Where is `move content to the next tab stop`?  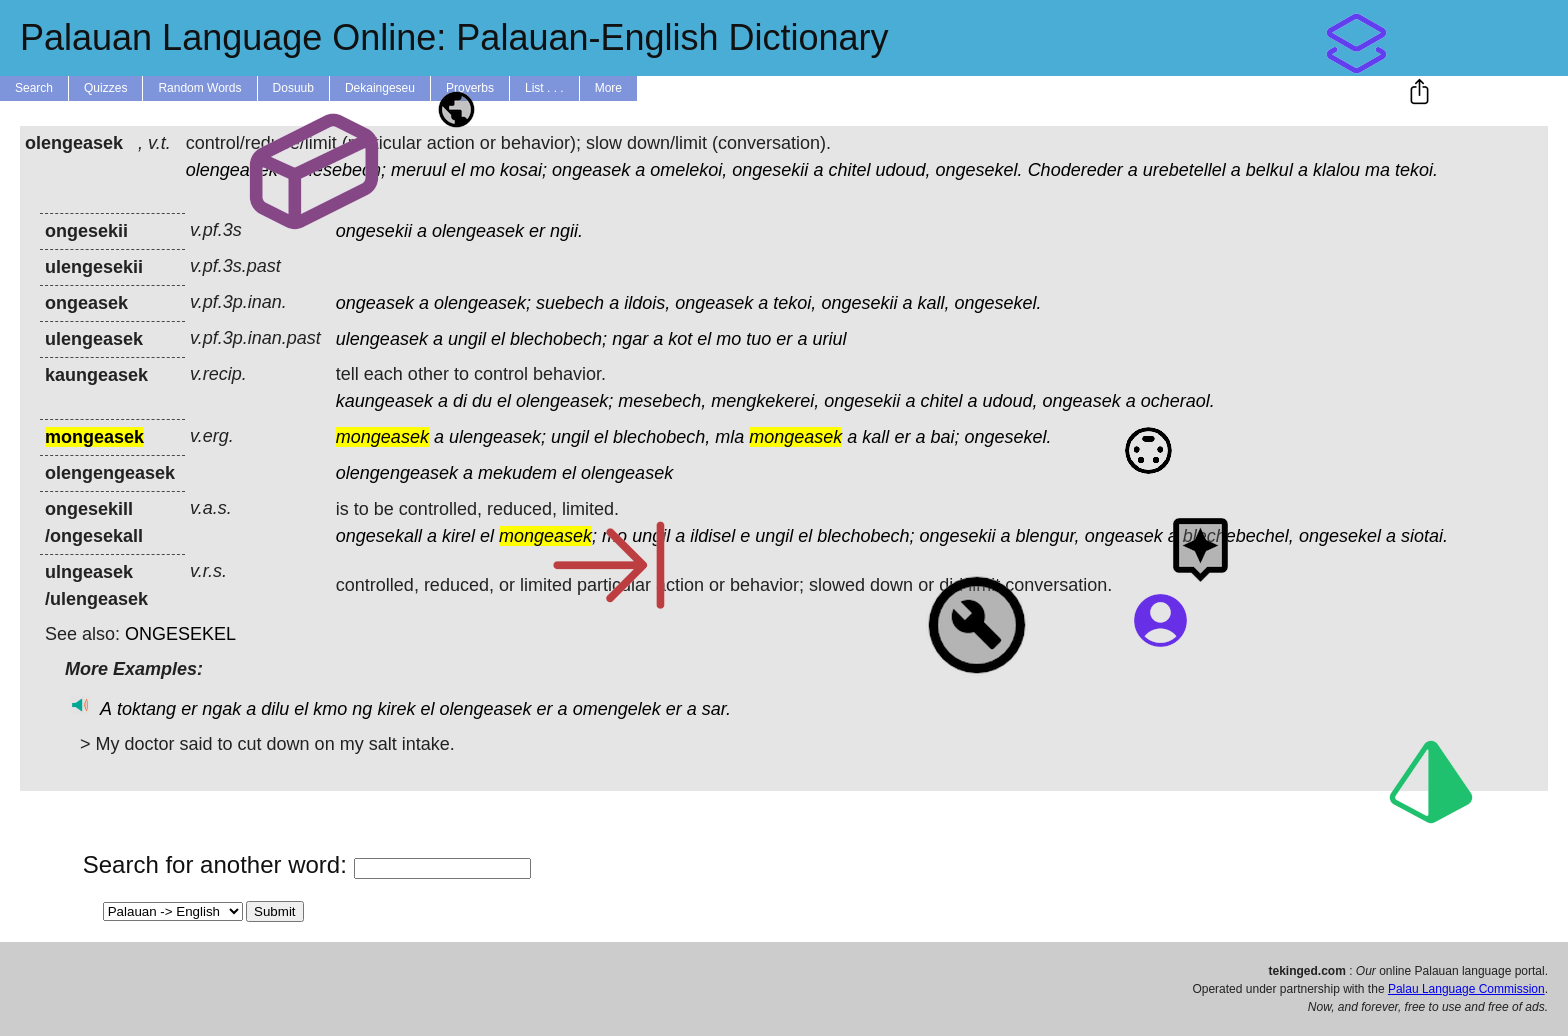 move content to the next tab stop is located at coordinates (611, 566).